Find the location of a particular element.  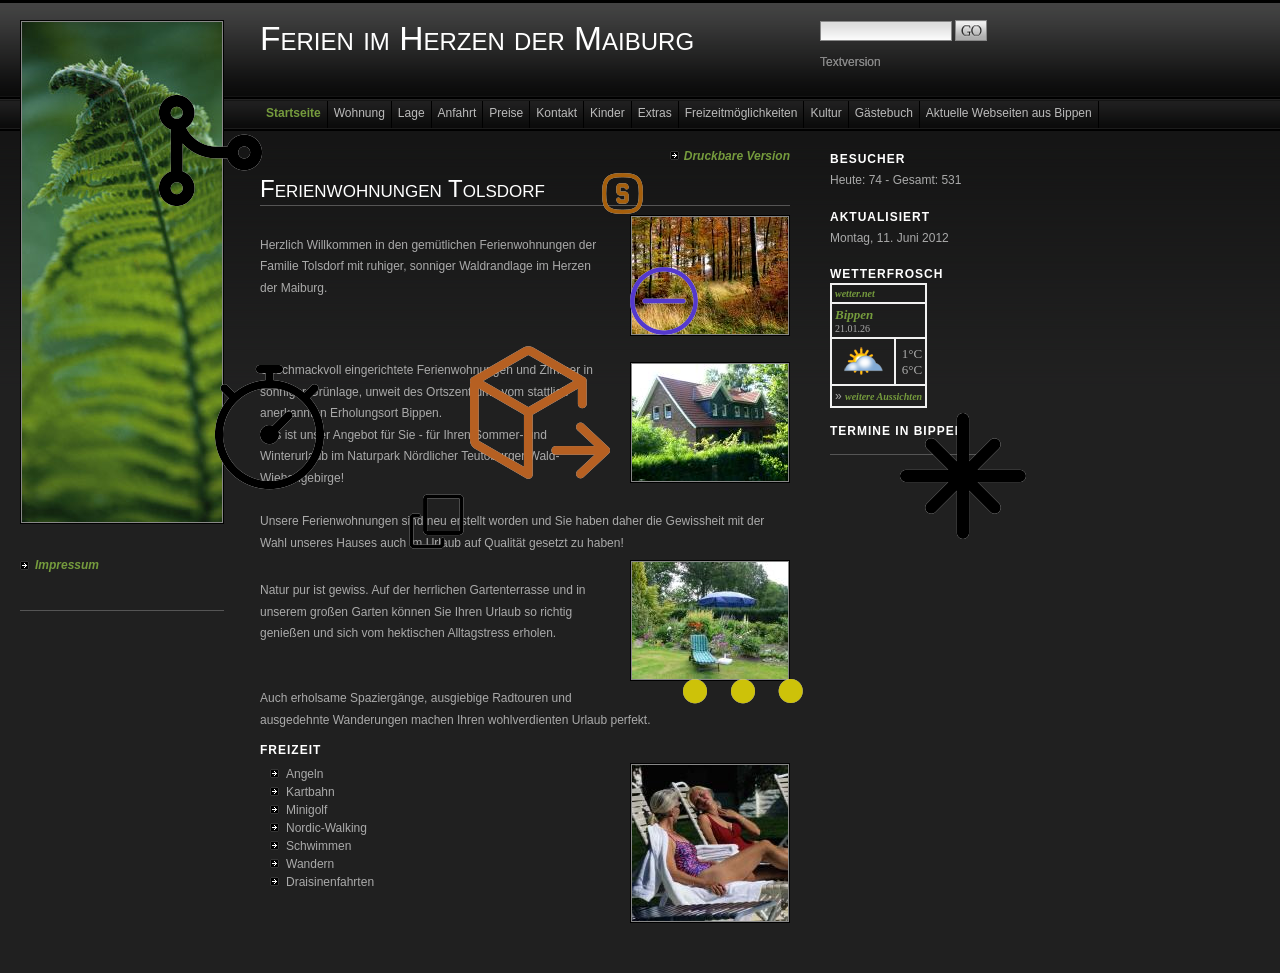

indicates a featured or highlighted item is located at coordinates (965, 478).